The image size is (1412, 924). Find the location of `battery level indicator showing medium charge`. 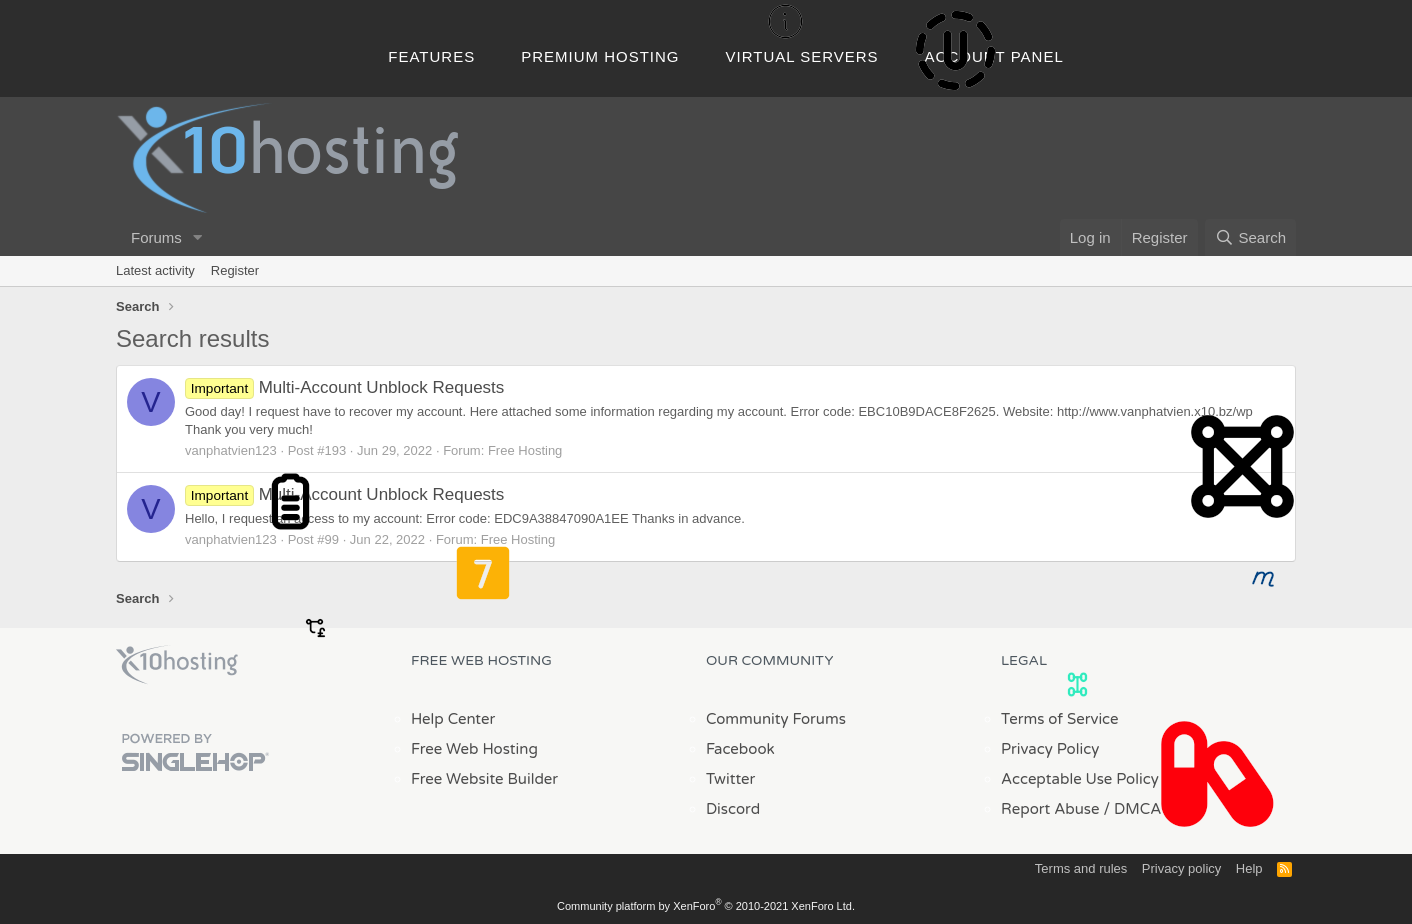

battery level indicator showing medium charge is located at coordinates (290, 501).